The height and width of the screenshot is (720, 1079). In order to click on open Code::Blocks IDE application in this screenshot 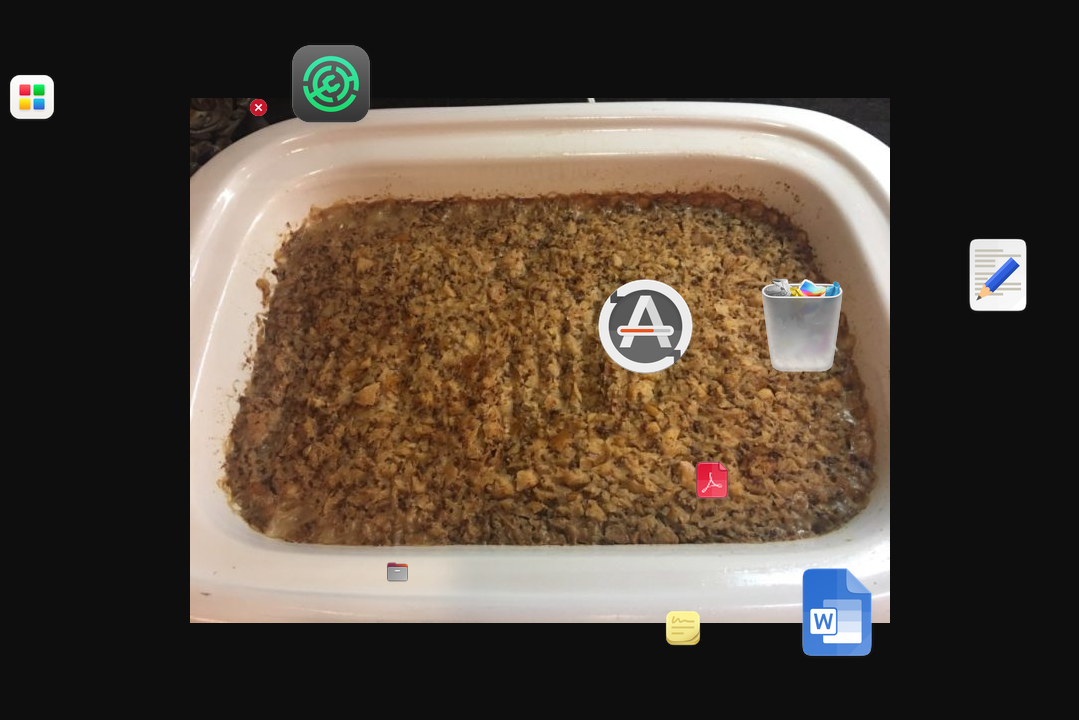, I will do `click(32, 97)`.